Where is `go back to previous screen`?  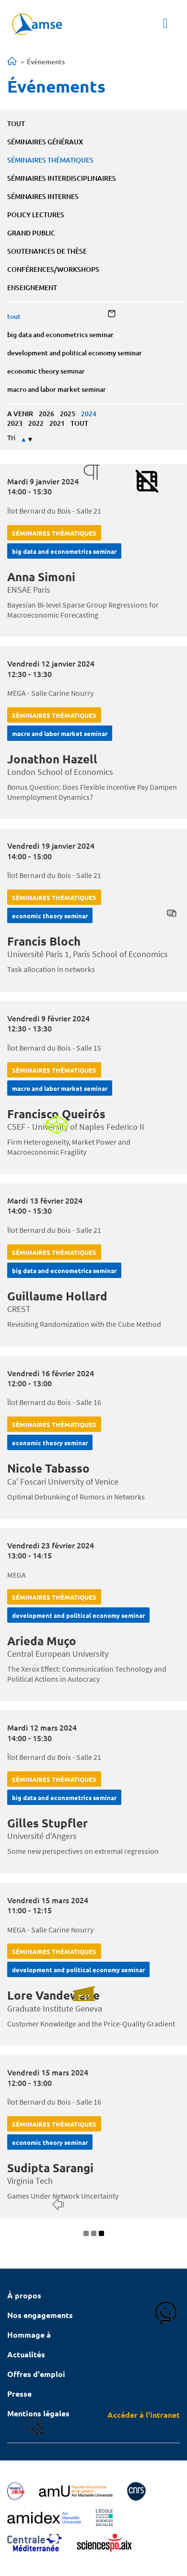
go back to previous screen is located at coordinates (58, 2204).